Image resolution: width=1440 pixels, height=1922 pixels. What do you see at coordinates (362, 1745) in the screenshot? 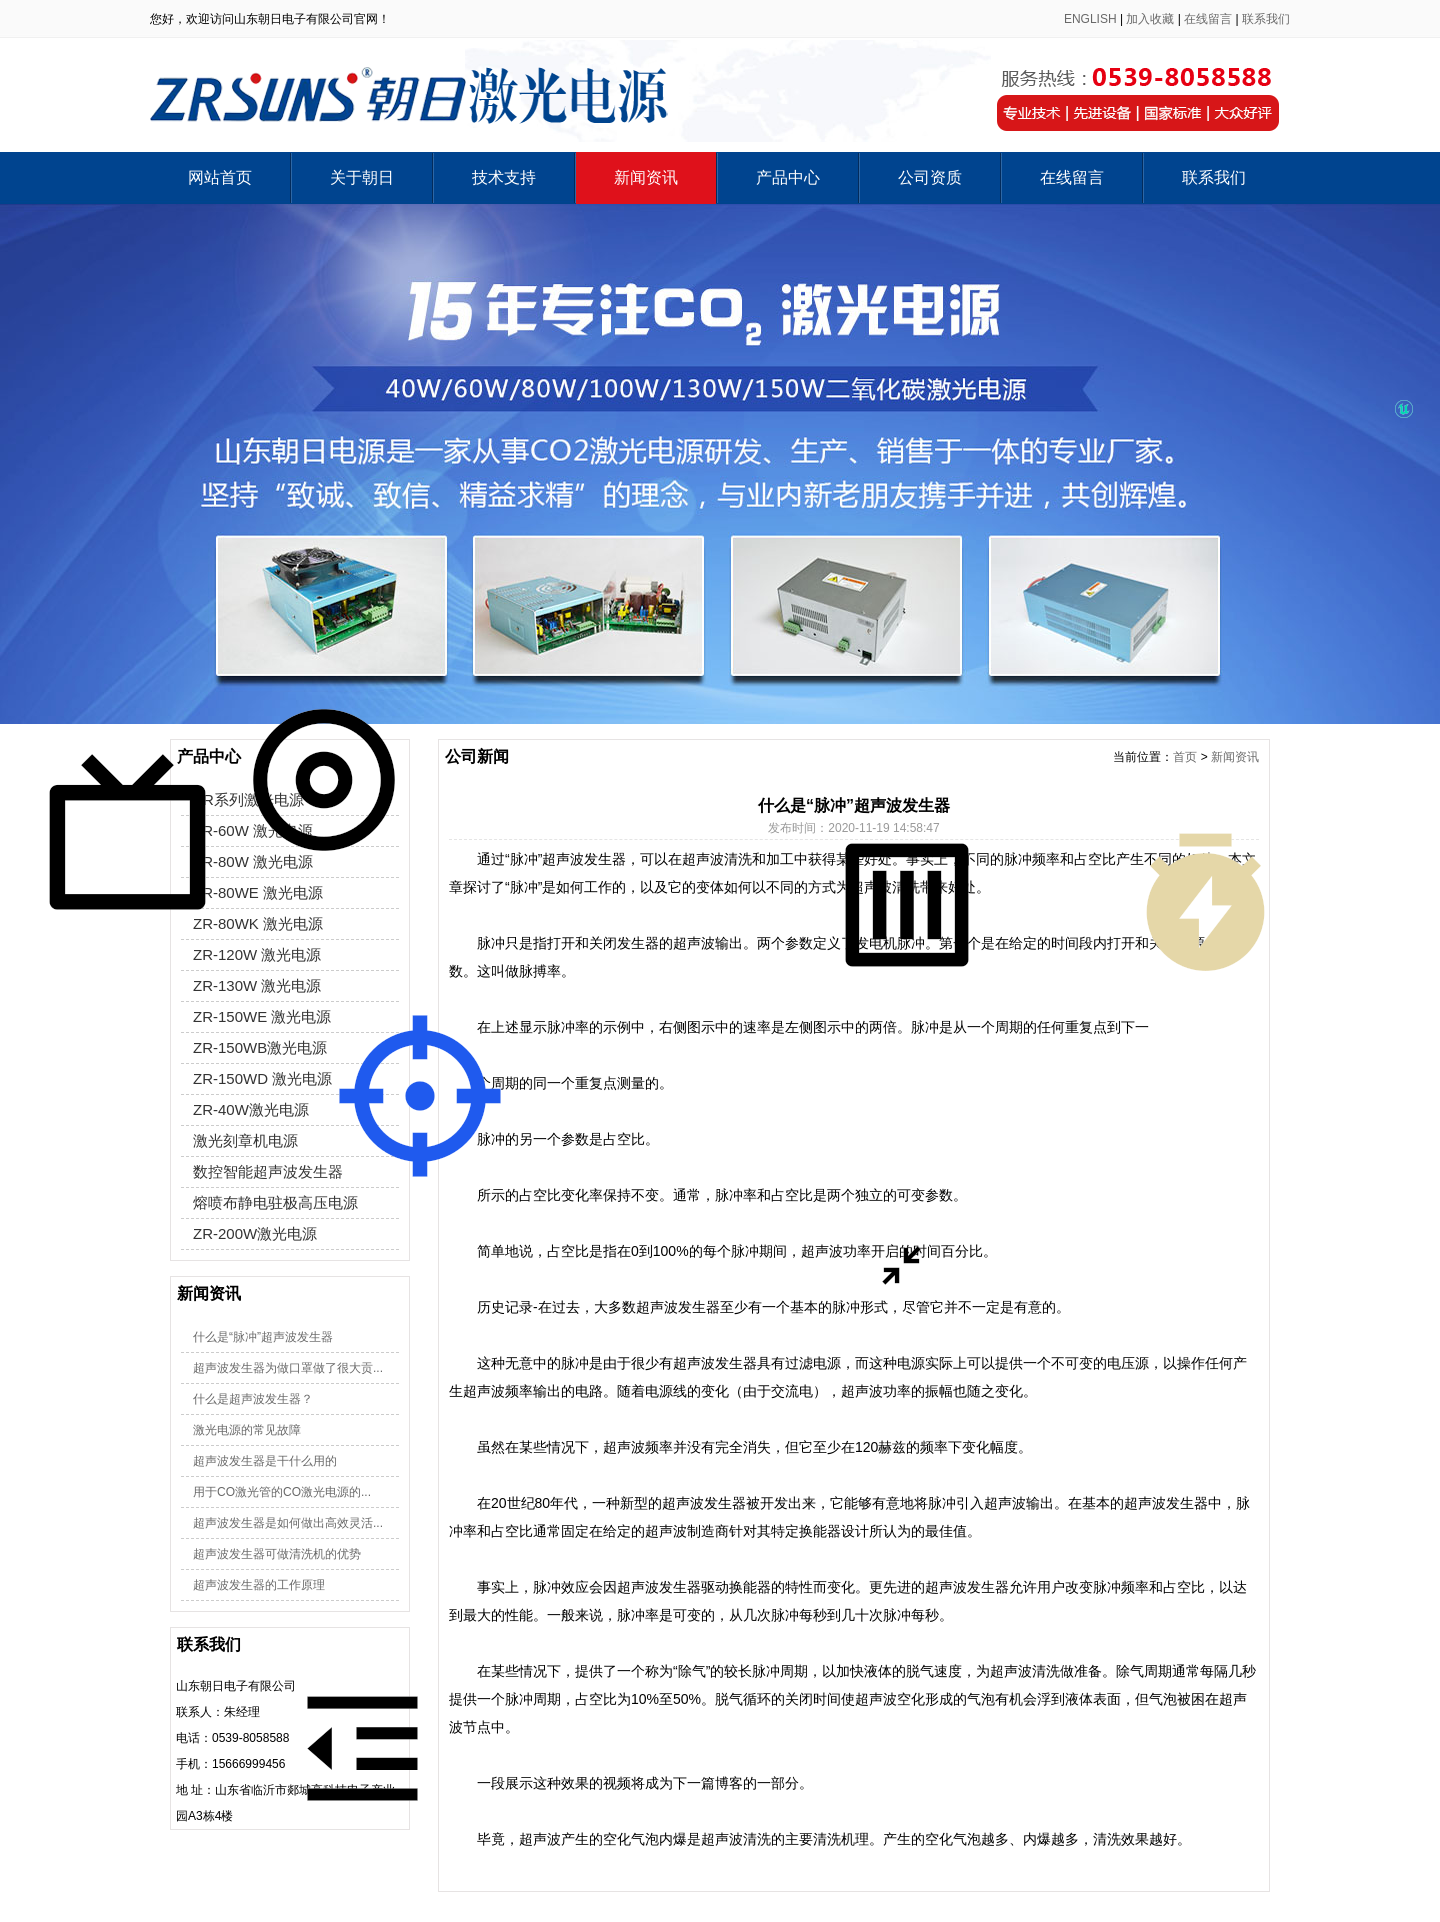
I see `decrease text indentation` at bounding box center [362, 1745].